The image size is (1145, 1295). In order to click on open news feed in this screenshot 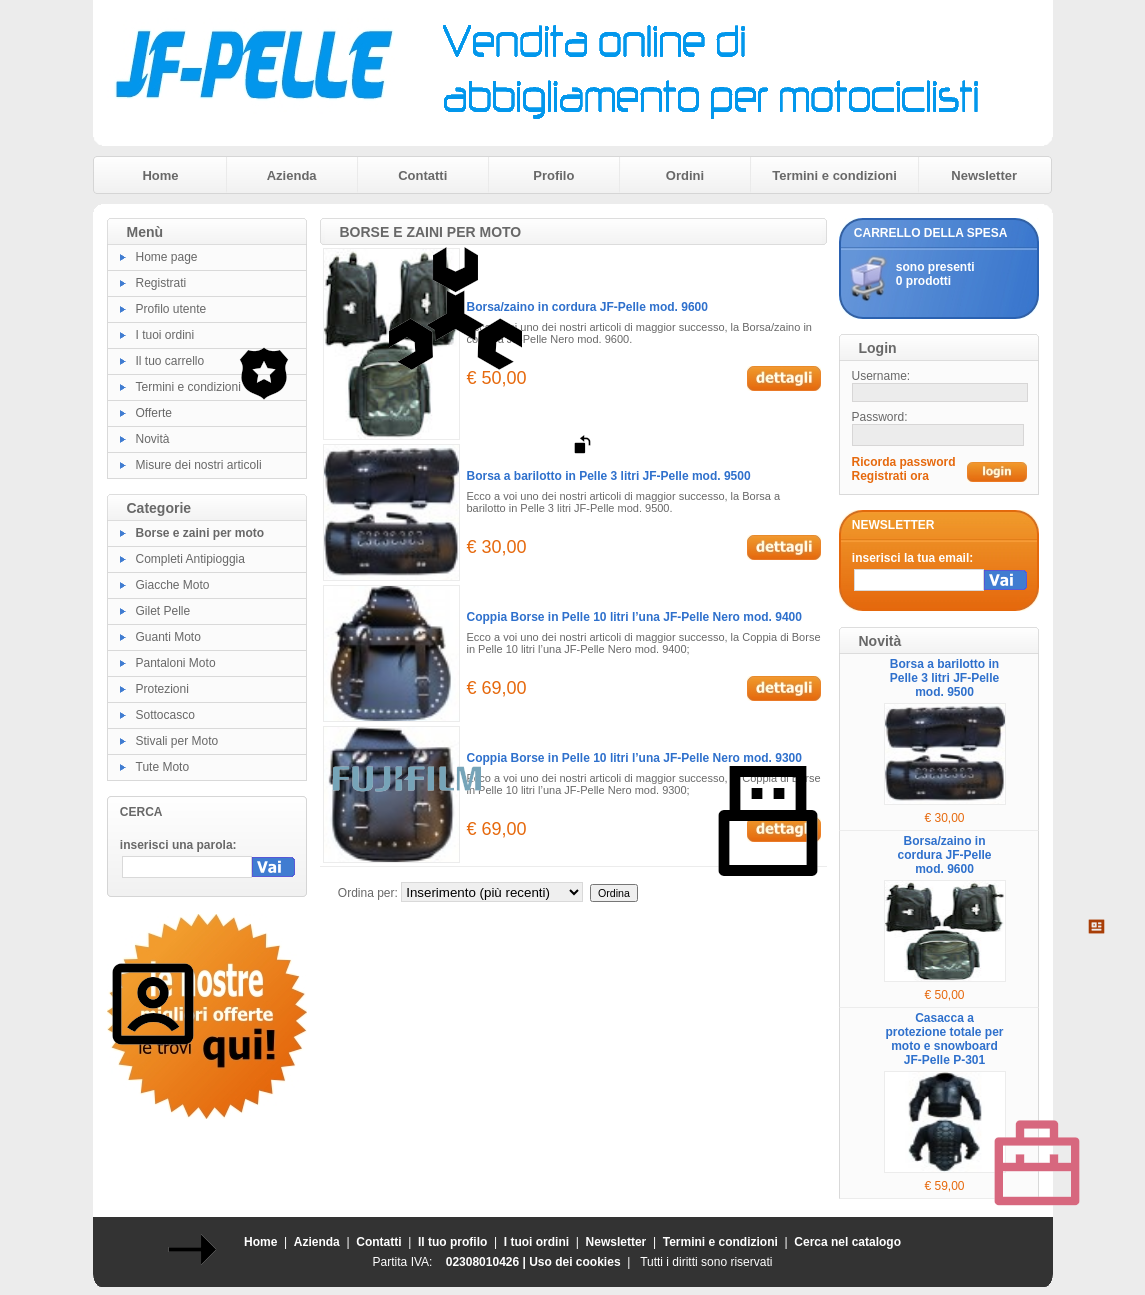, I will do `click(1096, 926)`.